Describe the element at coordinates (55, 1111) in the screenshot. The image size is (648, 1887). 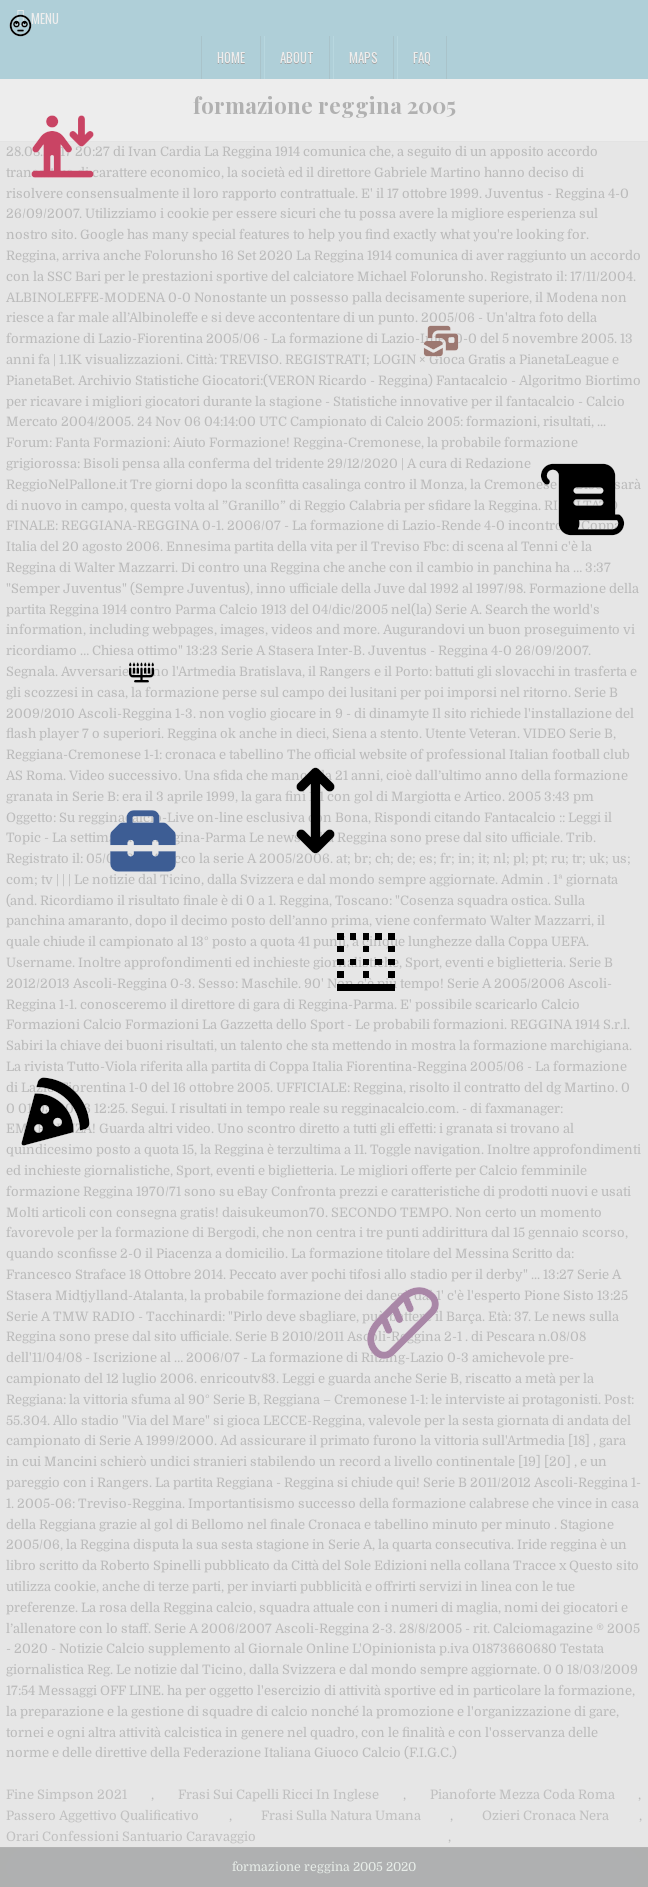
I see `browse food delivery options` at that location.